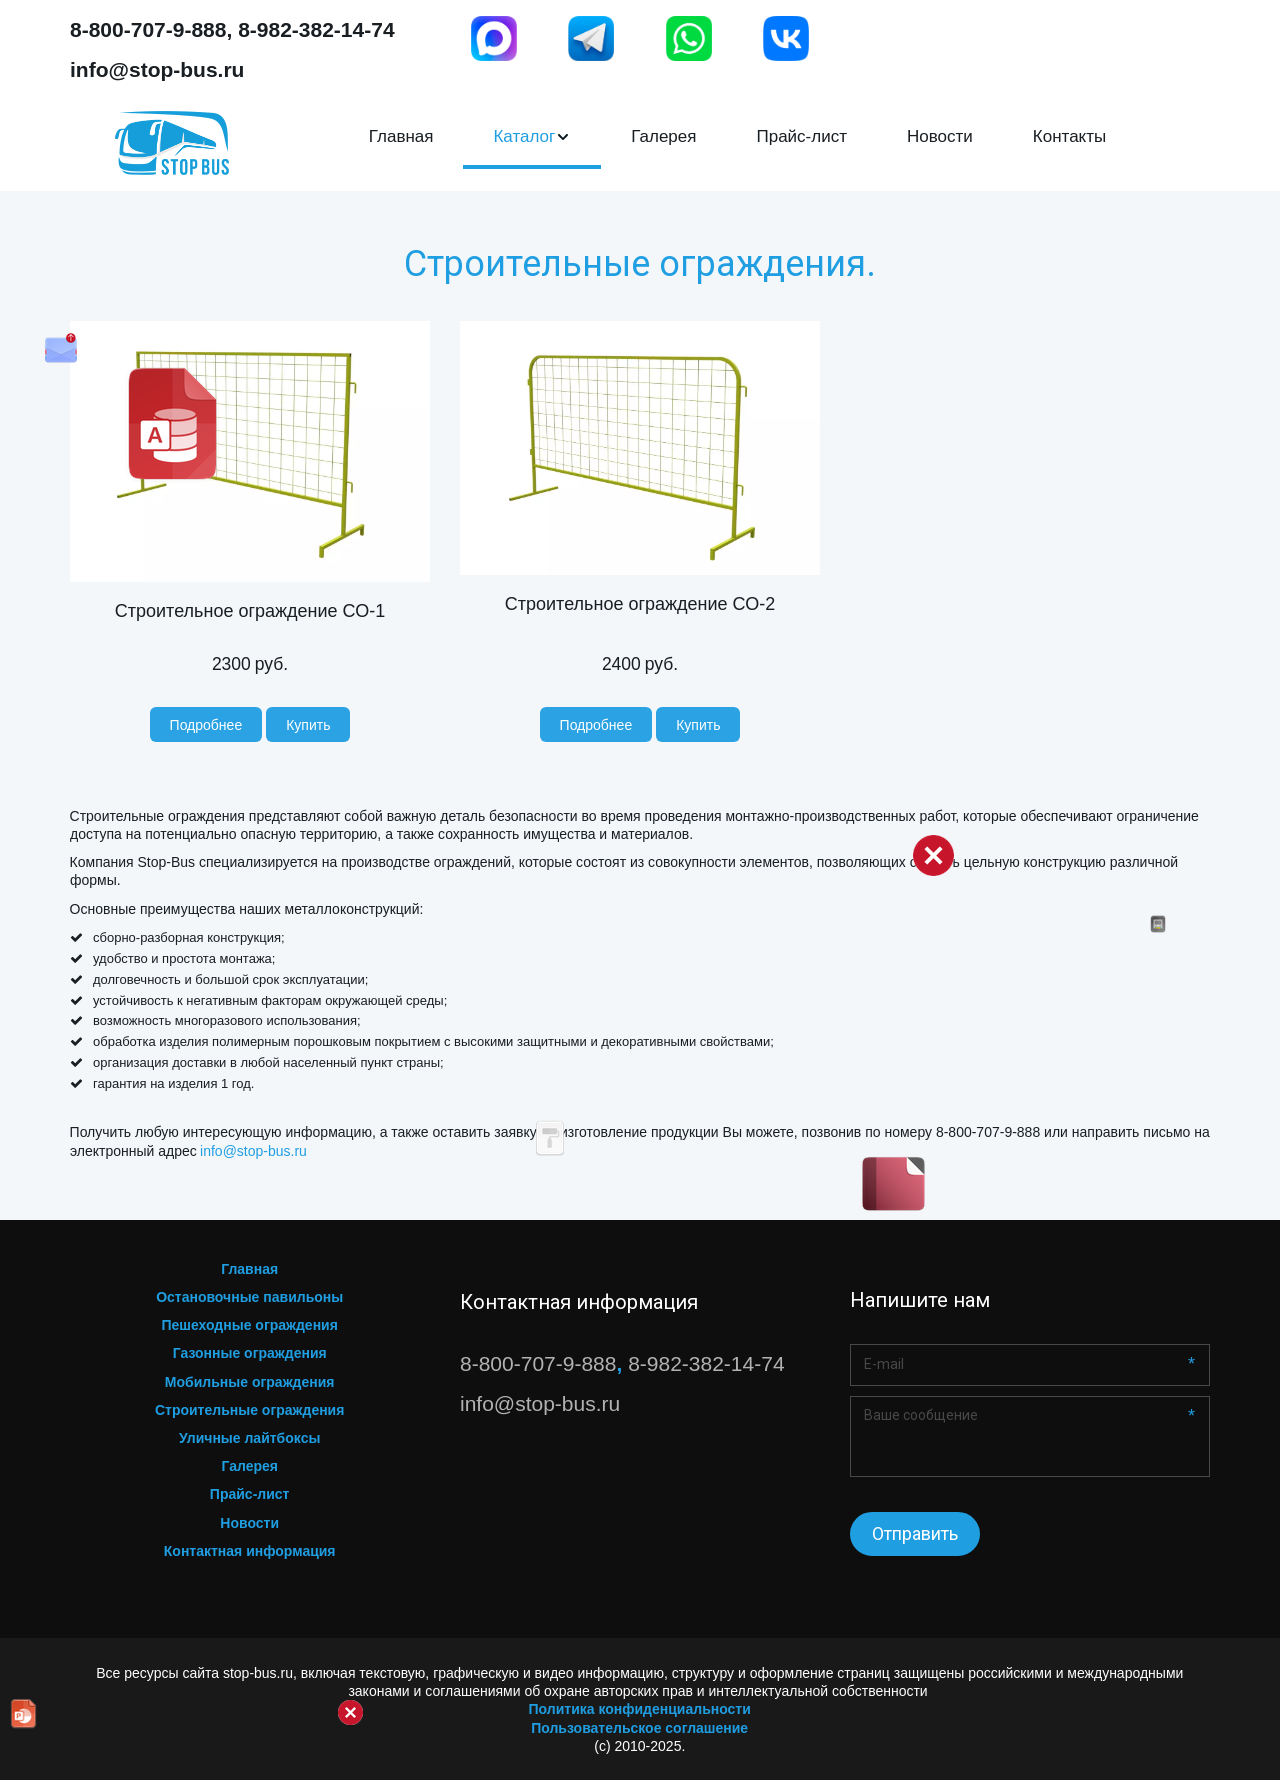  Describe the element at coordinates (893, 1181) in the screenshot. I see `change desktop wallpaper settings` at that location.